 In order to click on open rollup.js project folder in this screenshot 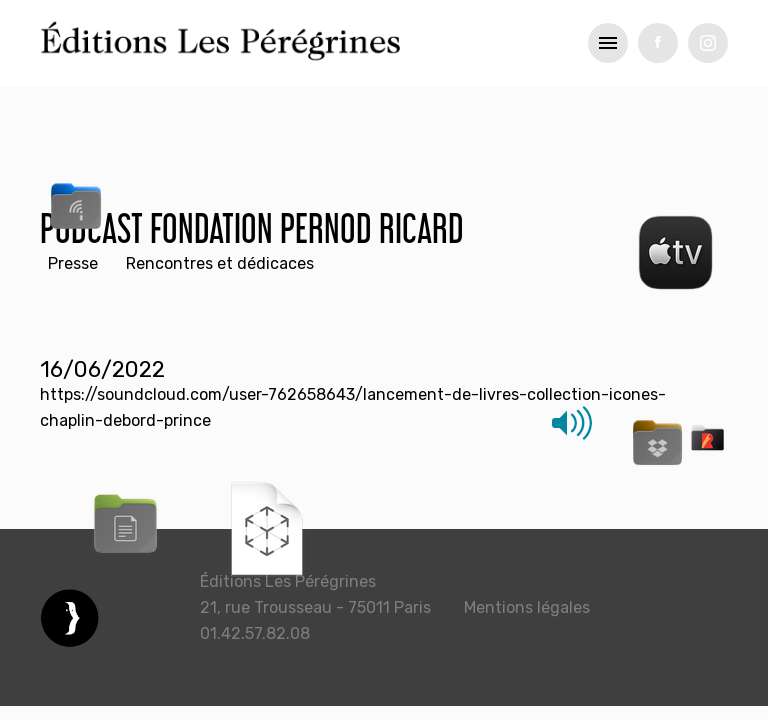, I will do `click(707, 438)`.